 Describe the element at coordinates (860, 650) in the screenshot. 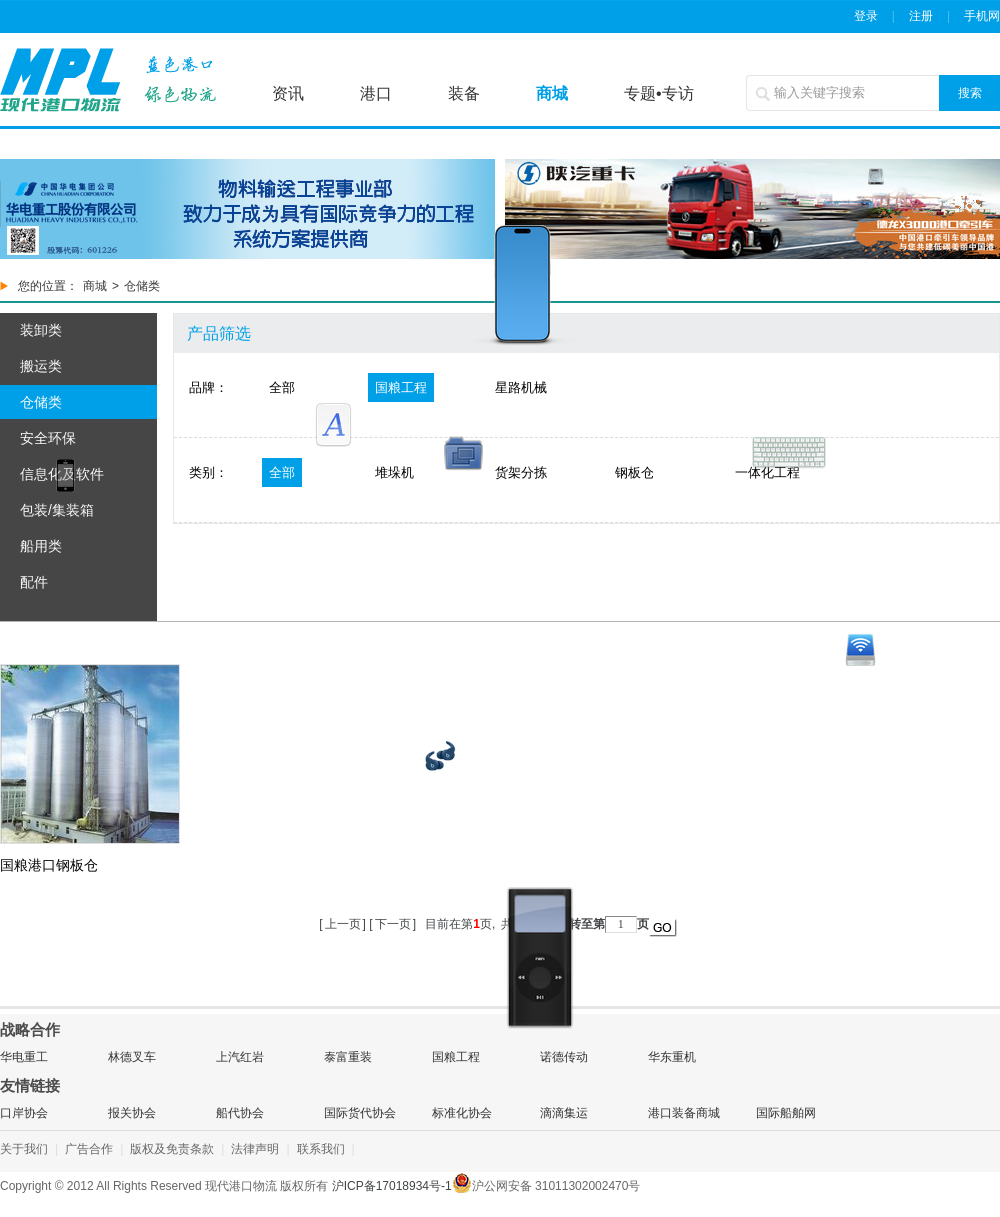

I see `access wireless network storage` at that location.